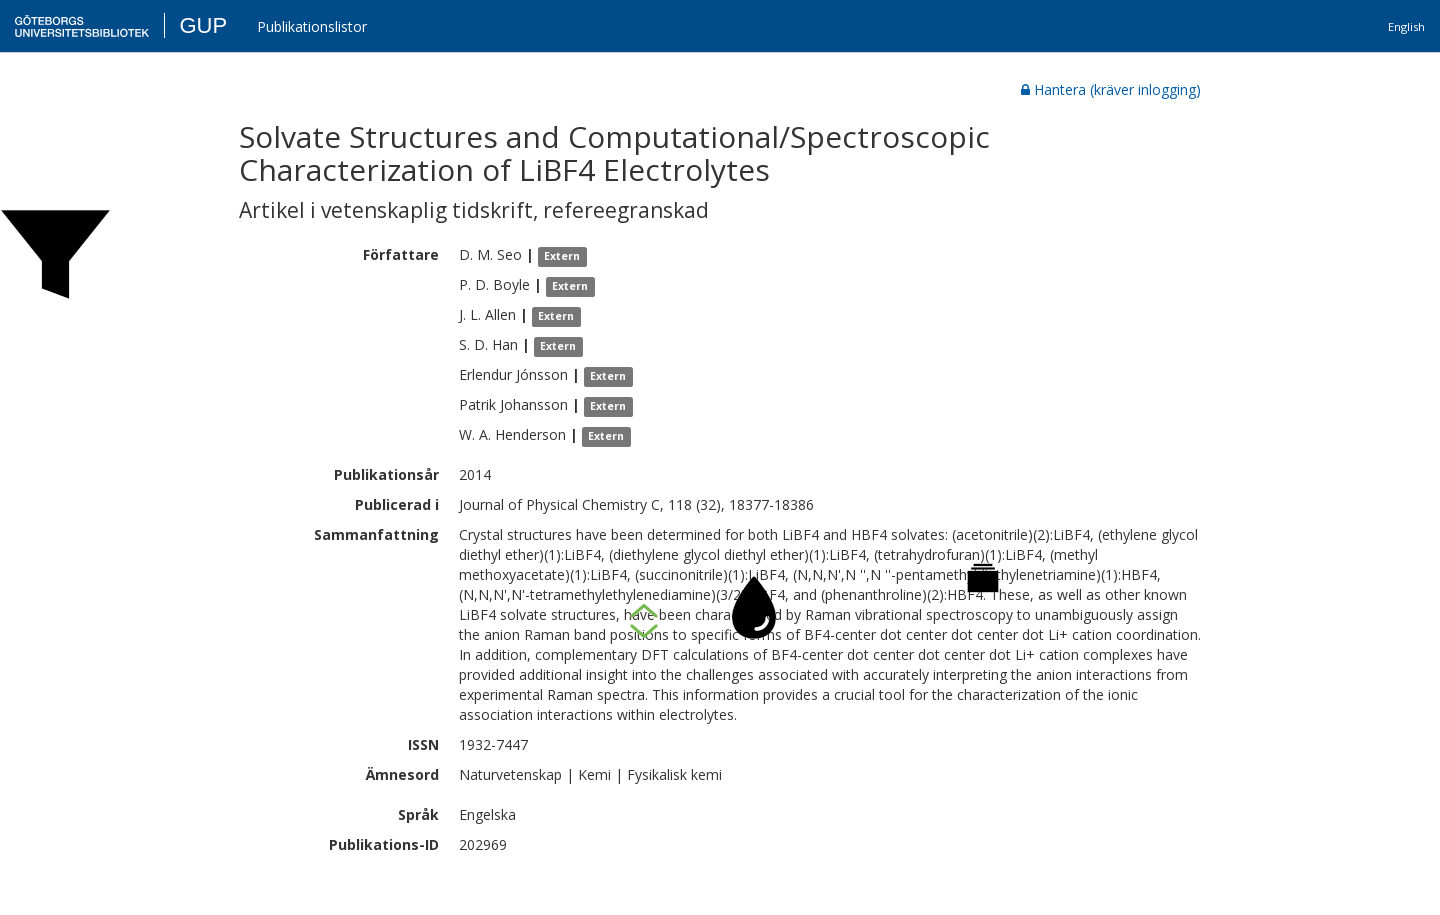 Image resolution: width=1440 pixels, height=915 pixels. I want to click on filter or sort content, so click(55, 254).